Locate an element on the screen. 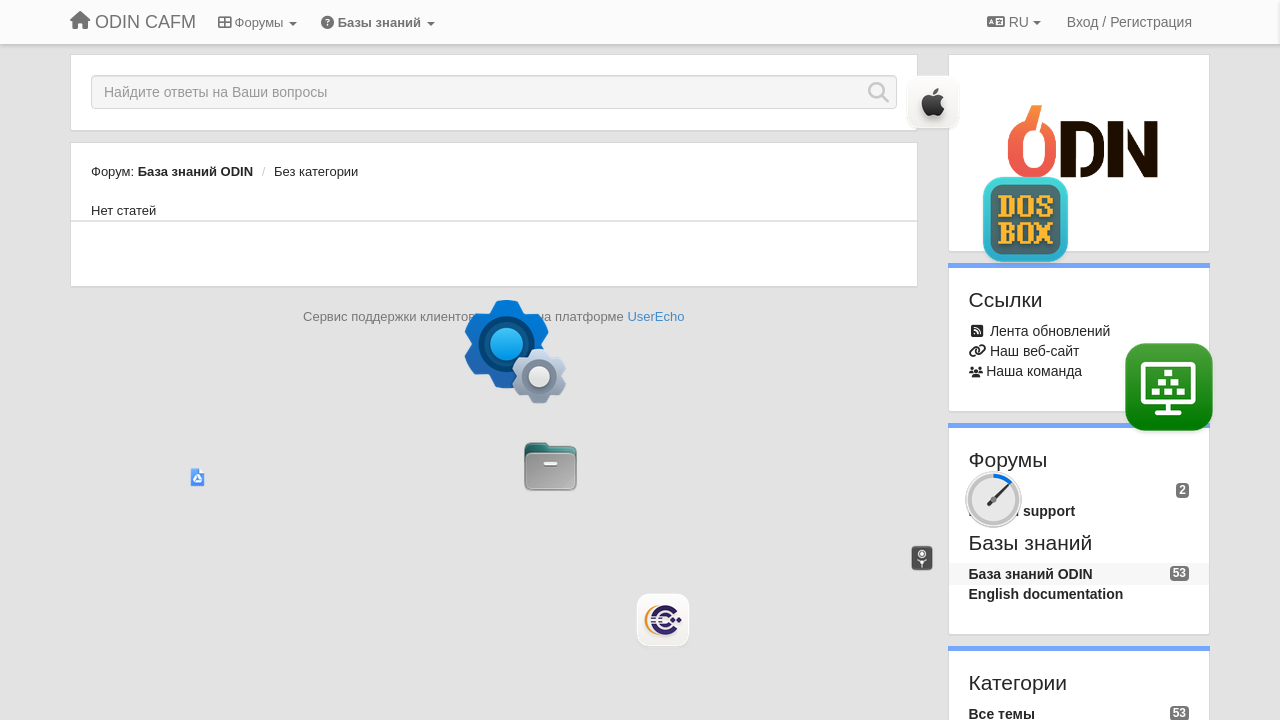 The height and width of the screenshot is (720, 1280). open sysprof system profiler application is located at coordinates (993, 499).